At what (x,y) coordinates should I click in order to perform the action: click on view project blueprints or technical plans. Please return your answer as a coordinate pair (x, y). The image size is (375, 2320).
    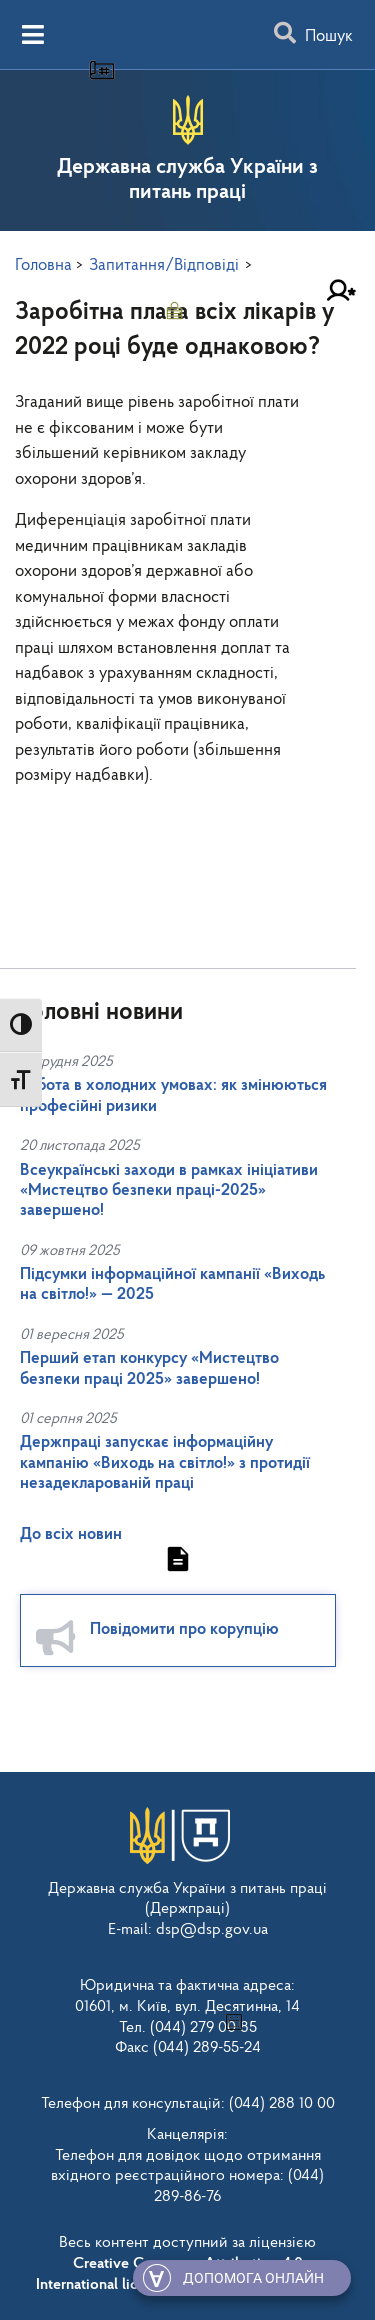
    Looking at the image, I should click on (102, 71).